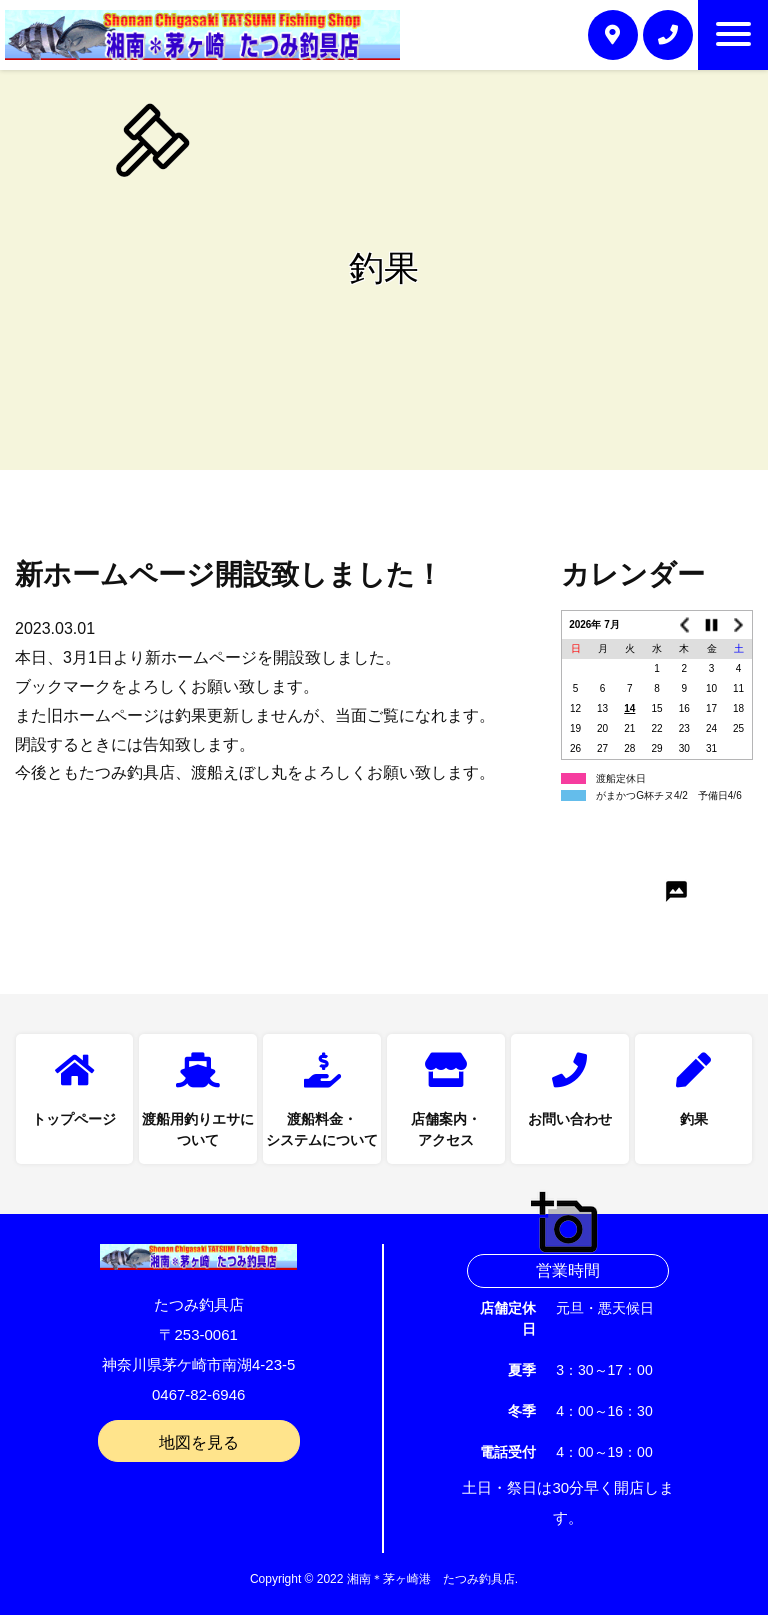 This screenshot has height=1615, width=768. Describe the element at coordinates (150, 143) in the screenshot. I see `access legal or terms of service information` at that location.